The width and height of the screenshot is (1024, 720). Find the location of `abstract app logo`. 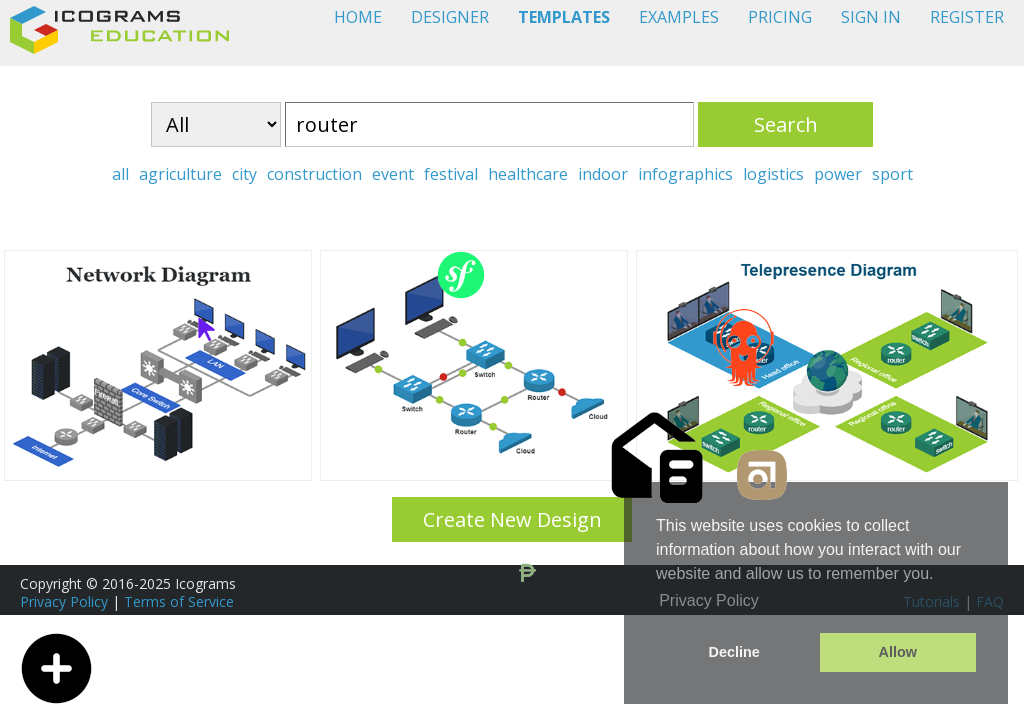

abstract app logo is located at coordinates (762, 475).